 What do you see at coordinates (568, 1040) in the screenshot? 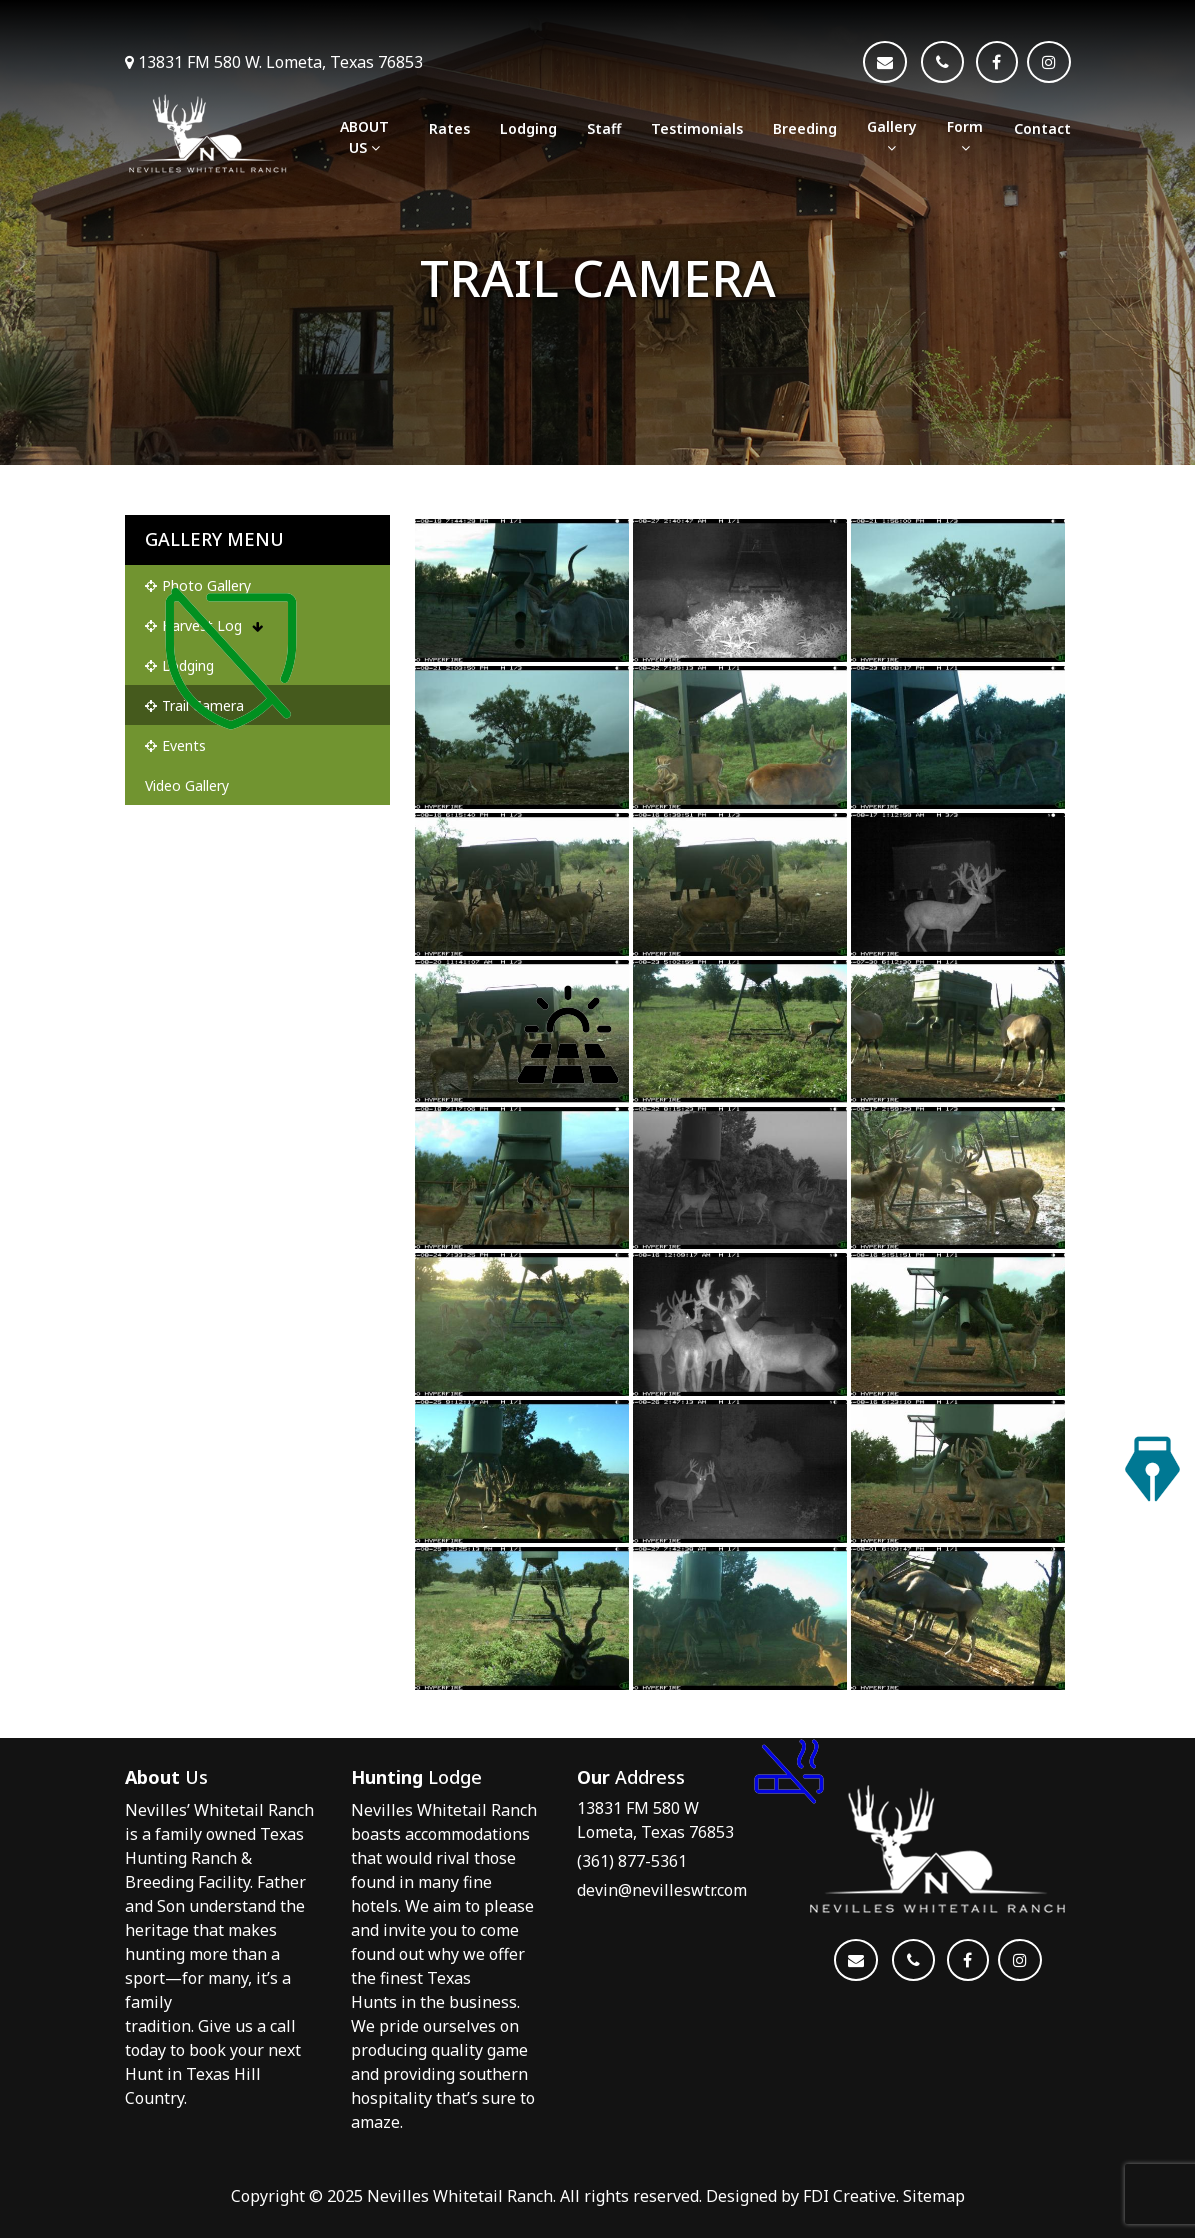
I see `view solar panel status or energy production` at bounding box center [568, 1040].